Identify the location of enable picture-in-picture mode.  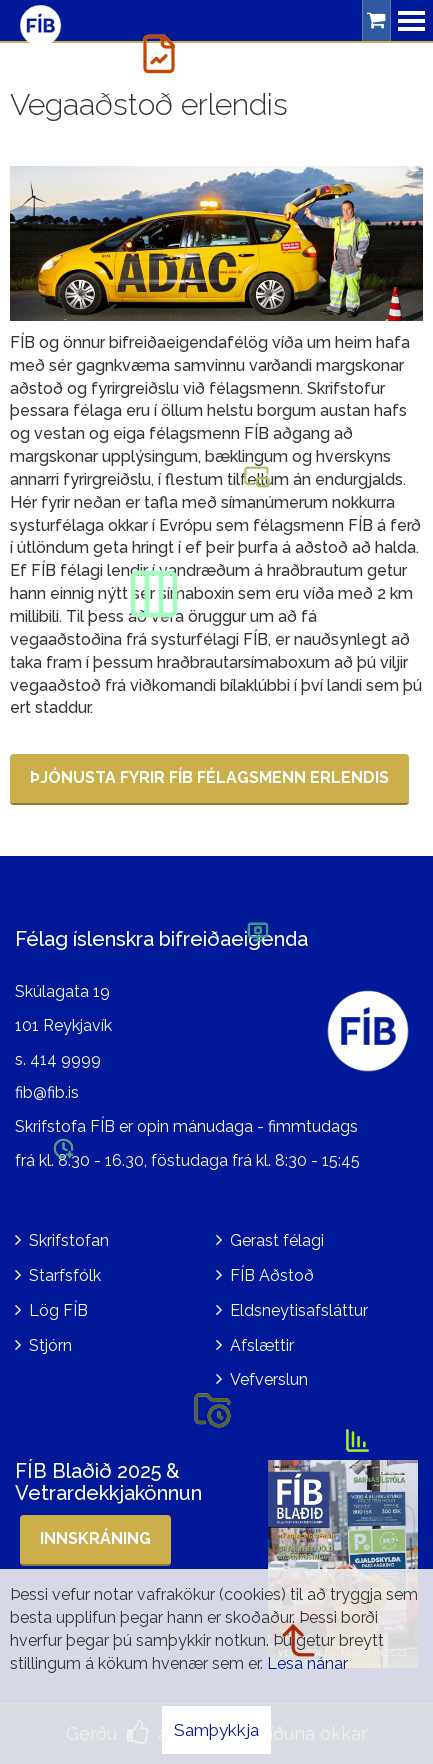
(257, 477).